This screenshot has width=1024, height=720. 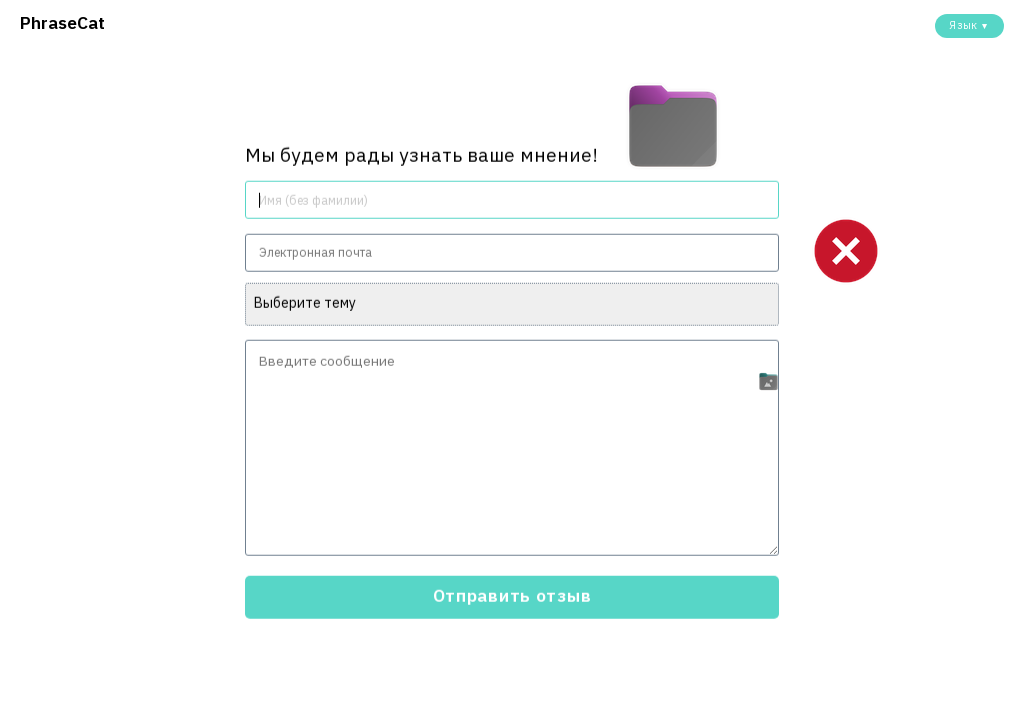 I want to click on open your pictures folder, so click(x=768, y=381).